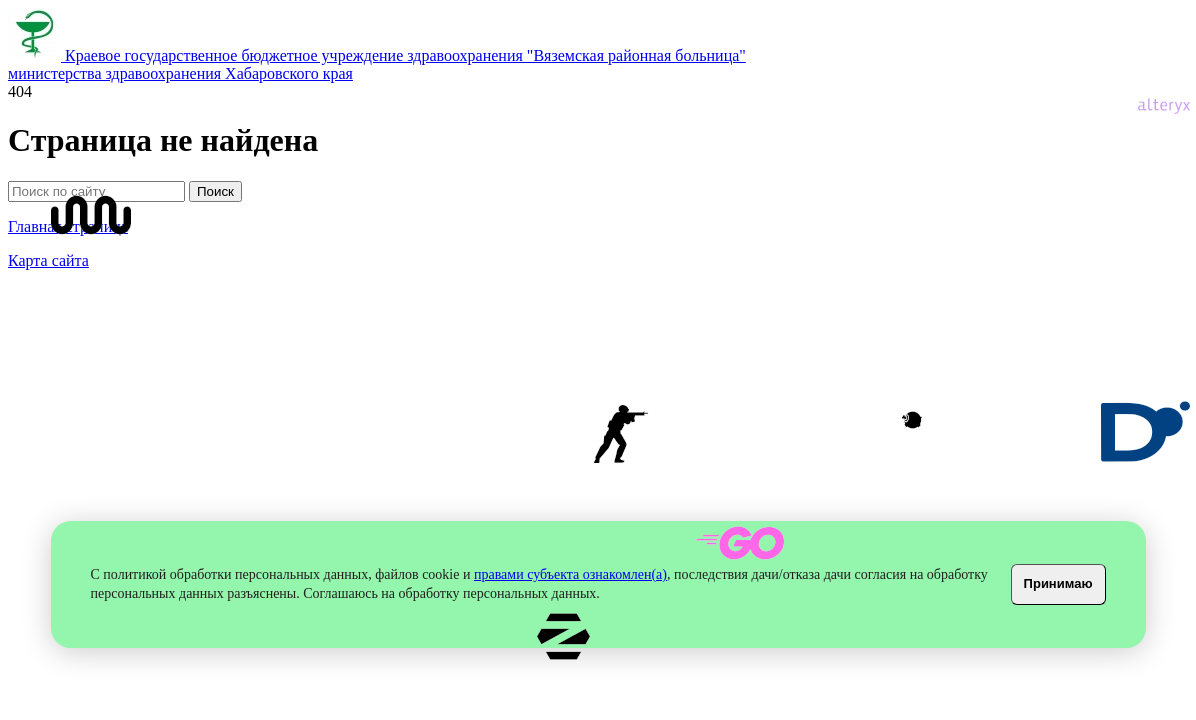  What do you see at coordinates (1145, 431) in the screenshot?
I see `D programming language logo` at bounding box center [1145, 431].